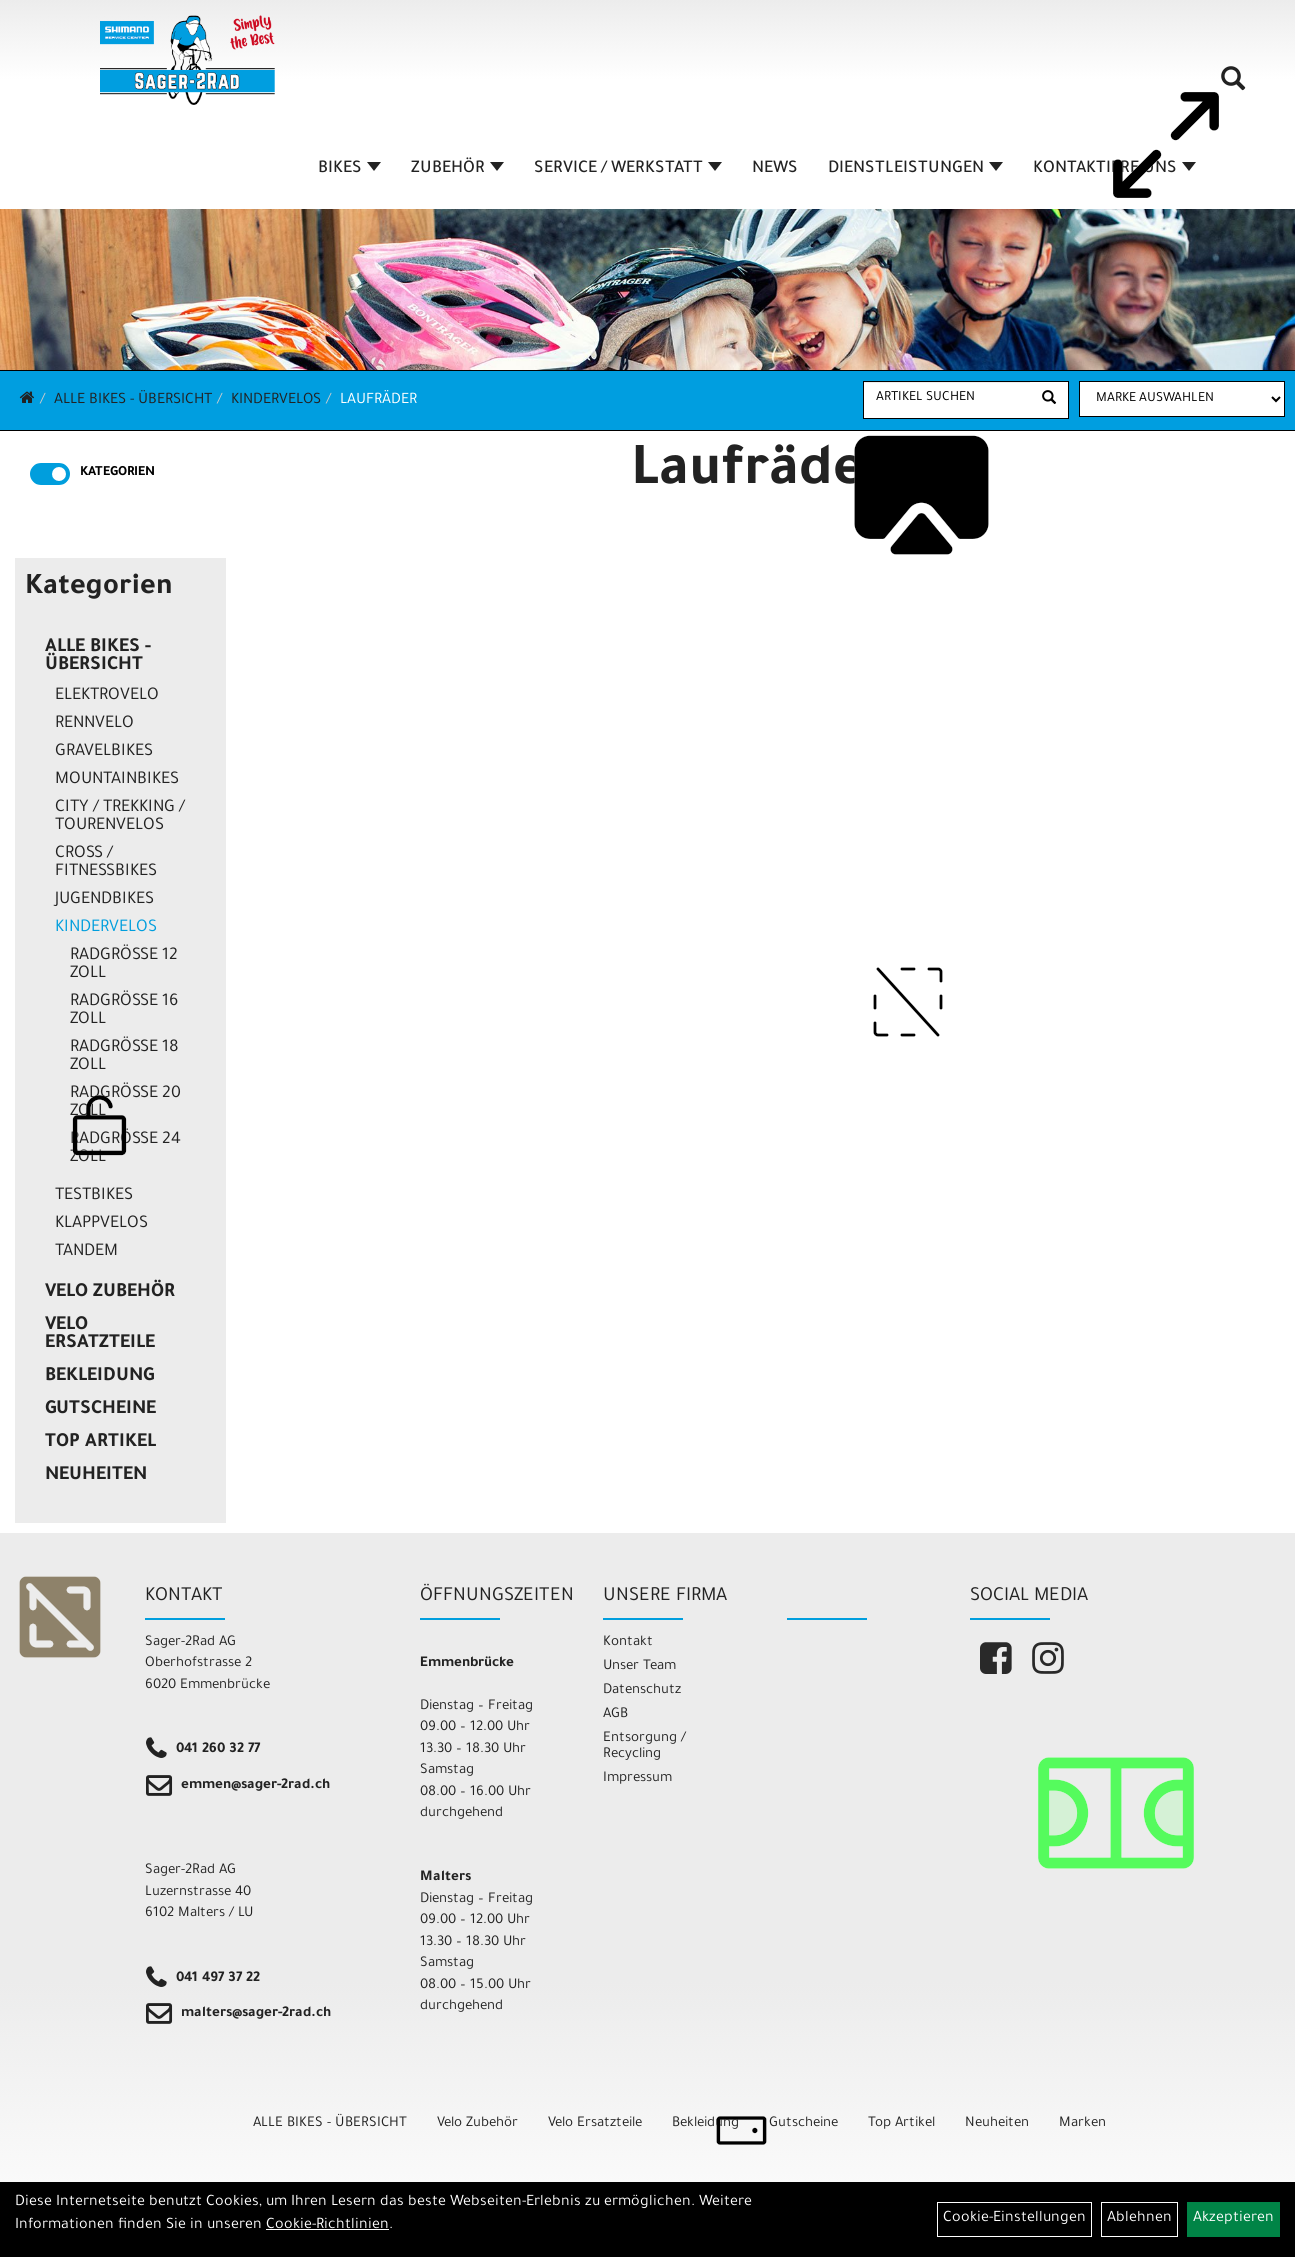 The image size is (1295, 2257). I want to click on stream content to an external display, so click(921, 492).